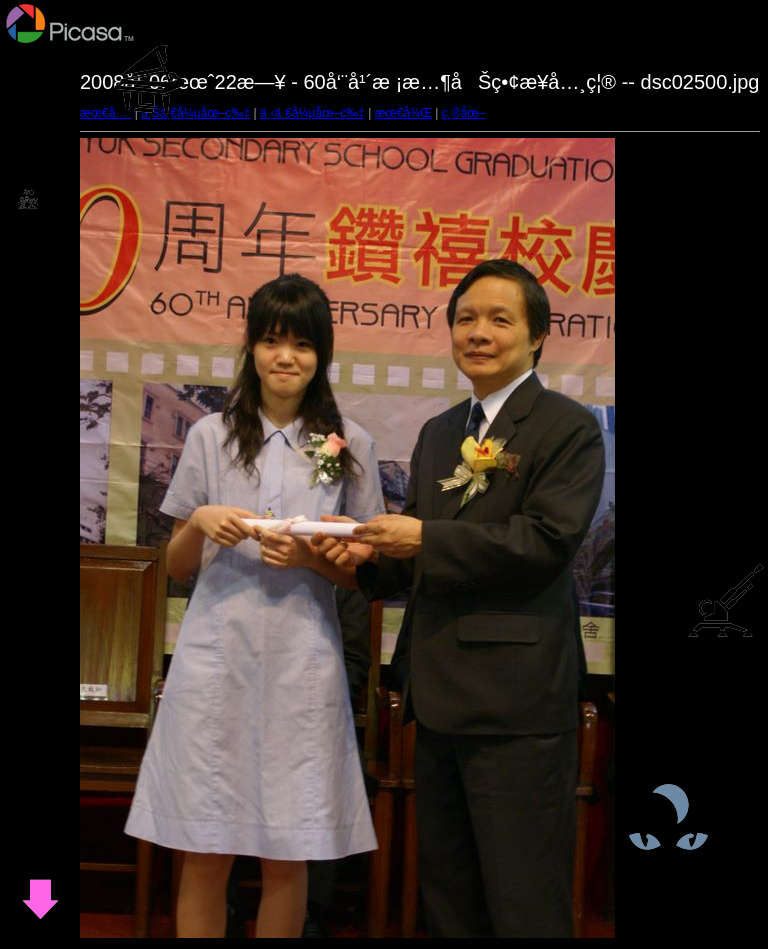  What do you see at coordinates (40, 899) in the screenshot?
I see `download a file or content` at bounding box center [40, 899].